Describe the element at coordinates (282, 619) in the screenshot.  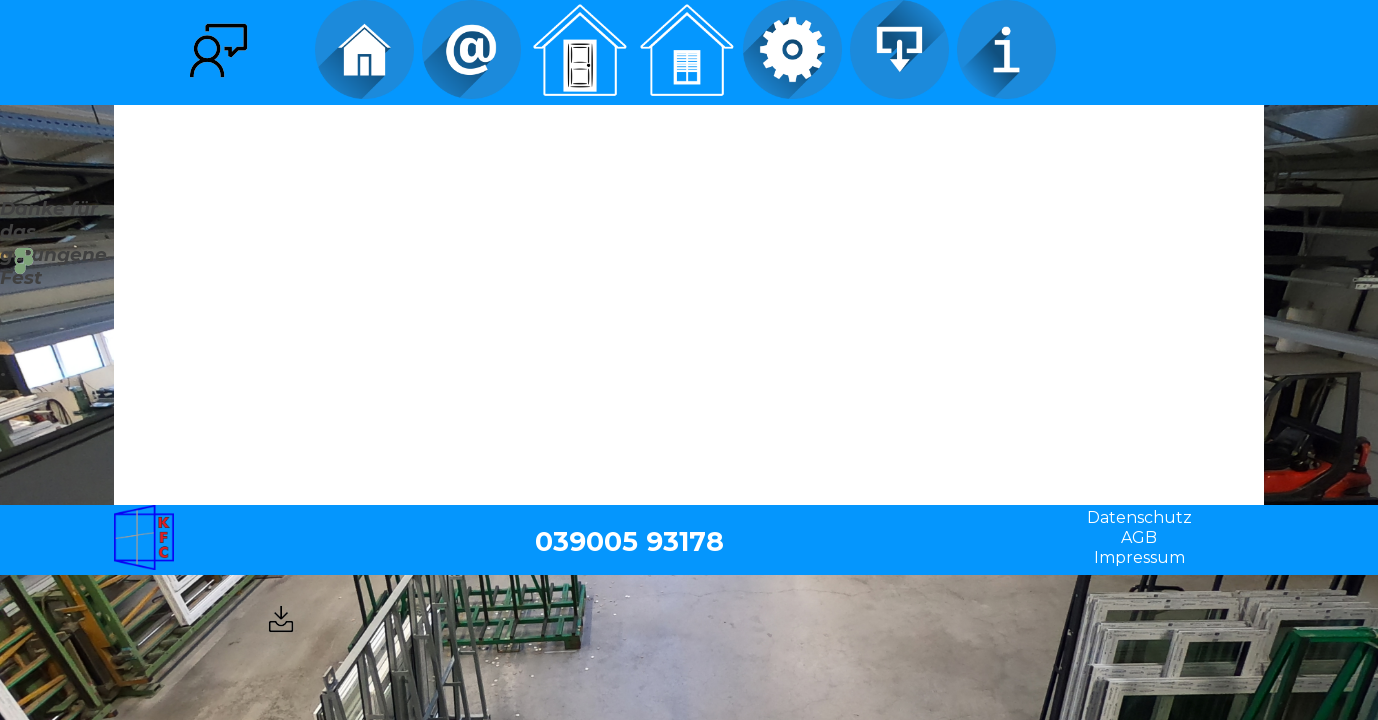
I see `stash changes in git` at that location.